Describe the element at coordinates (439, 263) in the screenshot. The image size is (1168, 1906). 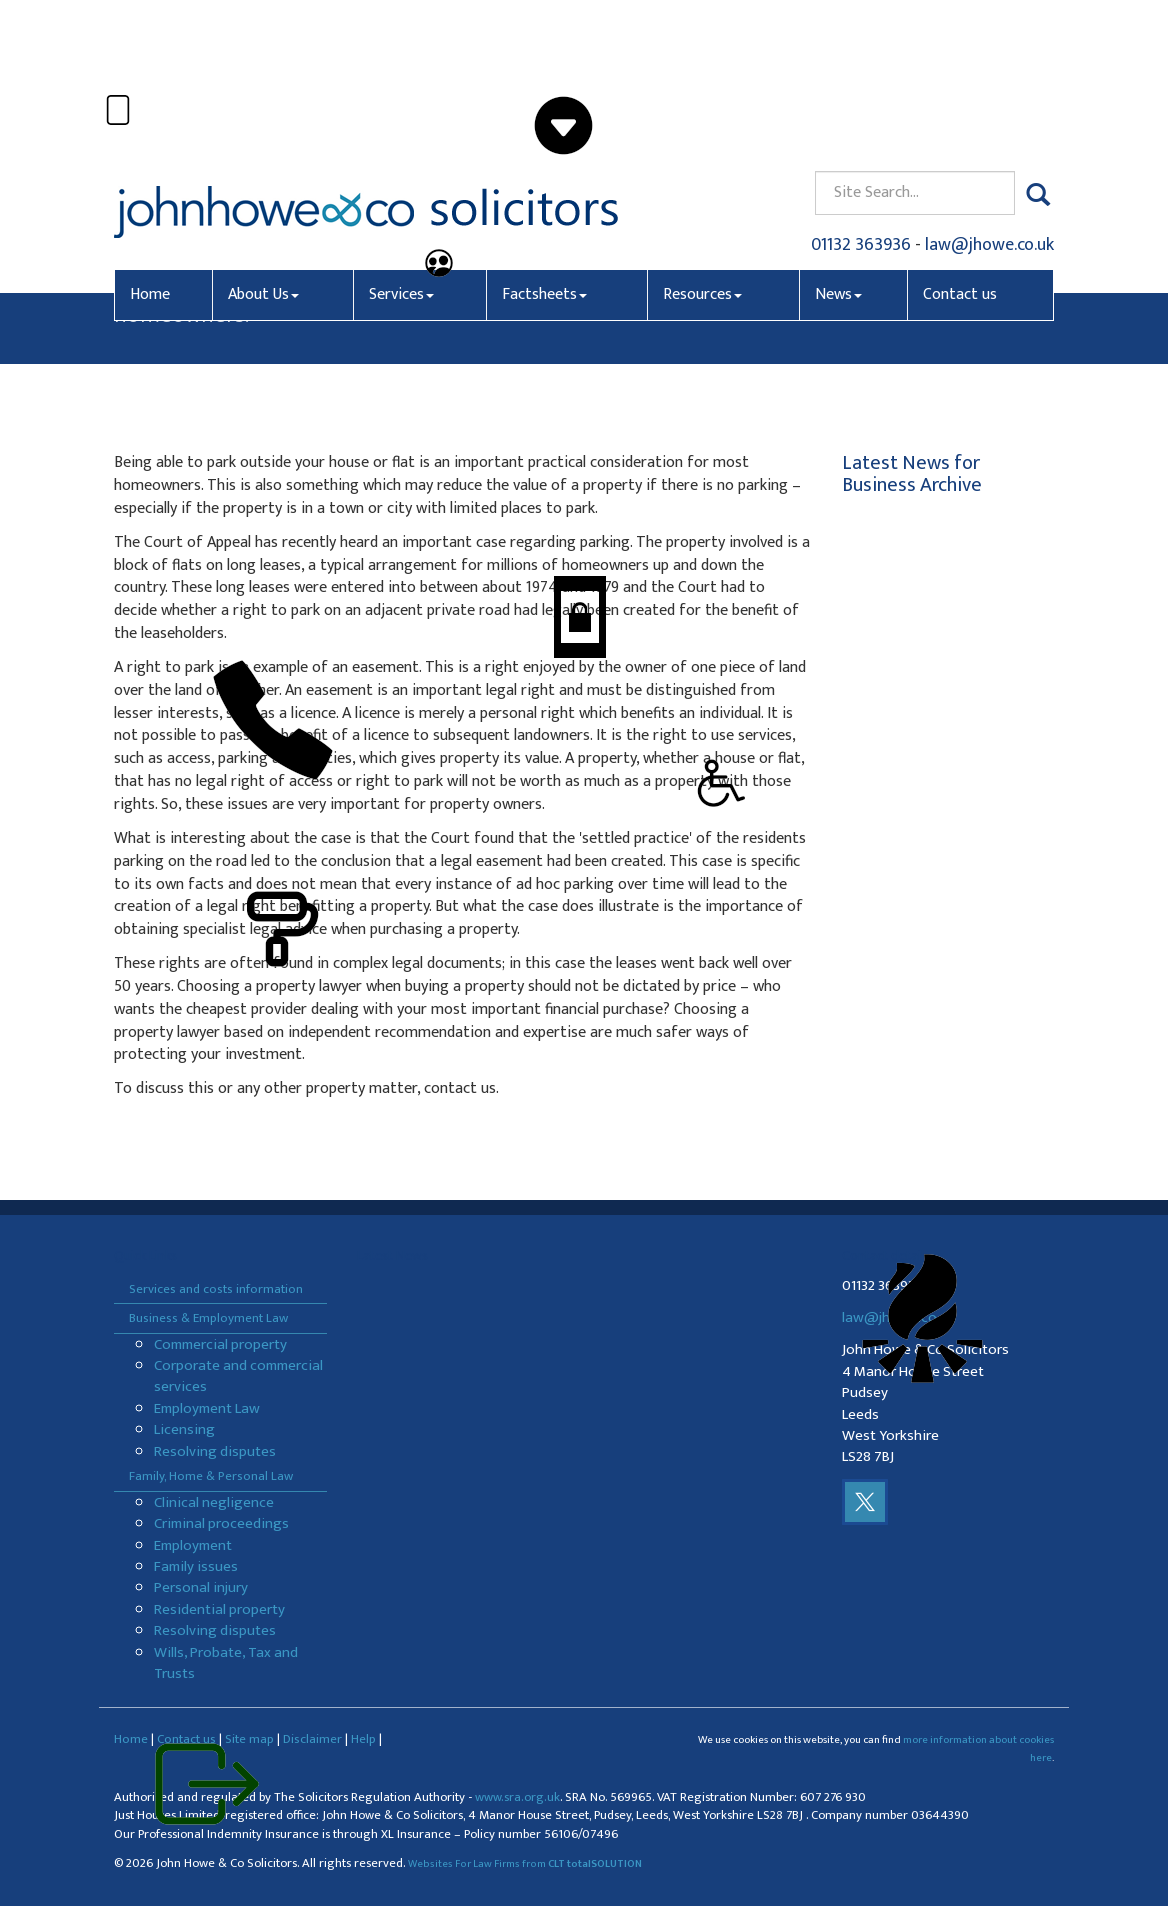
I see `view group or team members` at that location.